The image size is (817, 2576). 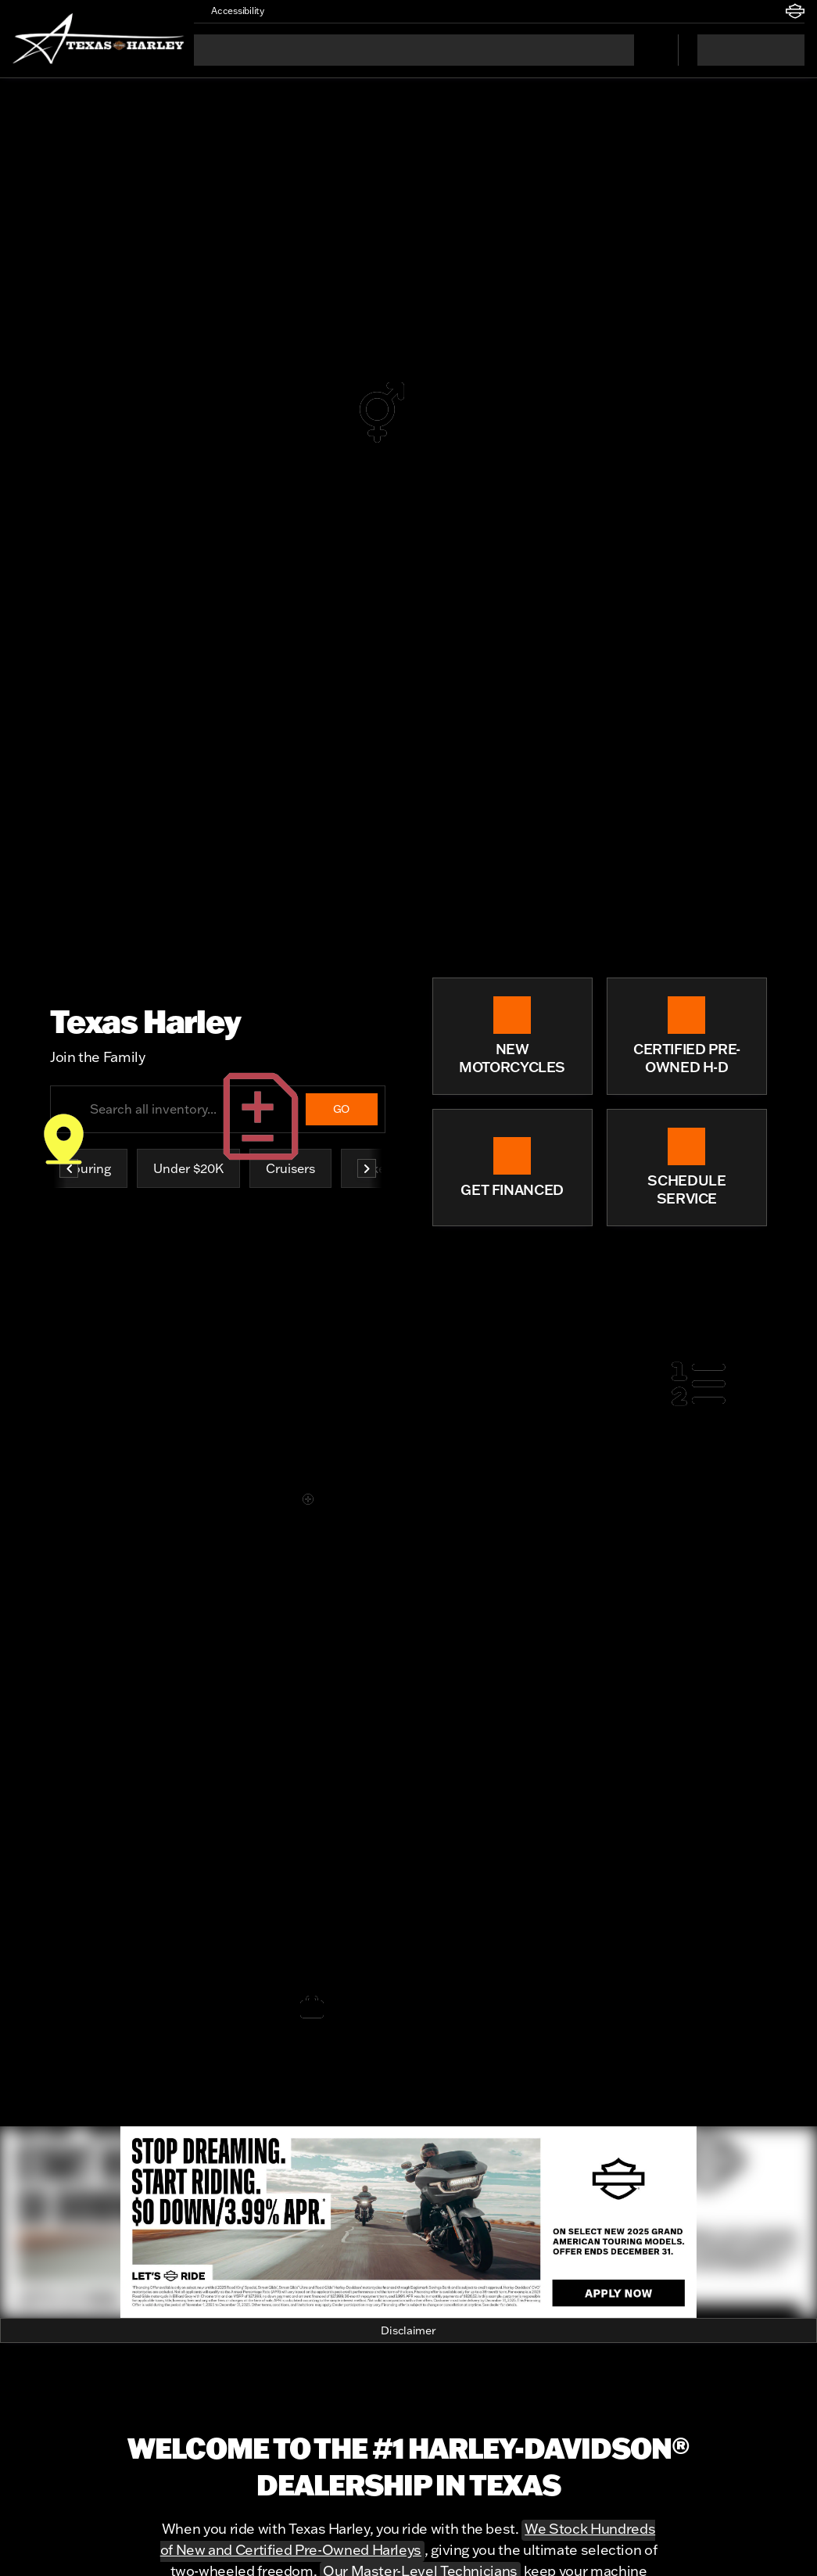 I want to click on view file differences or changes, so click(x=260, y=1116).